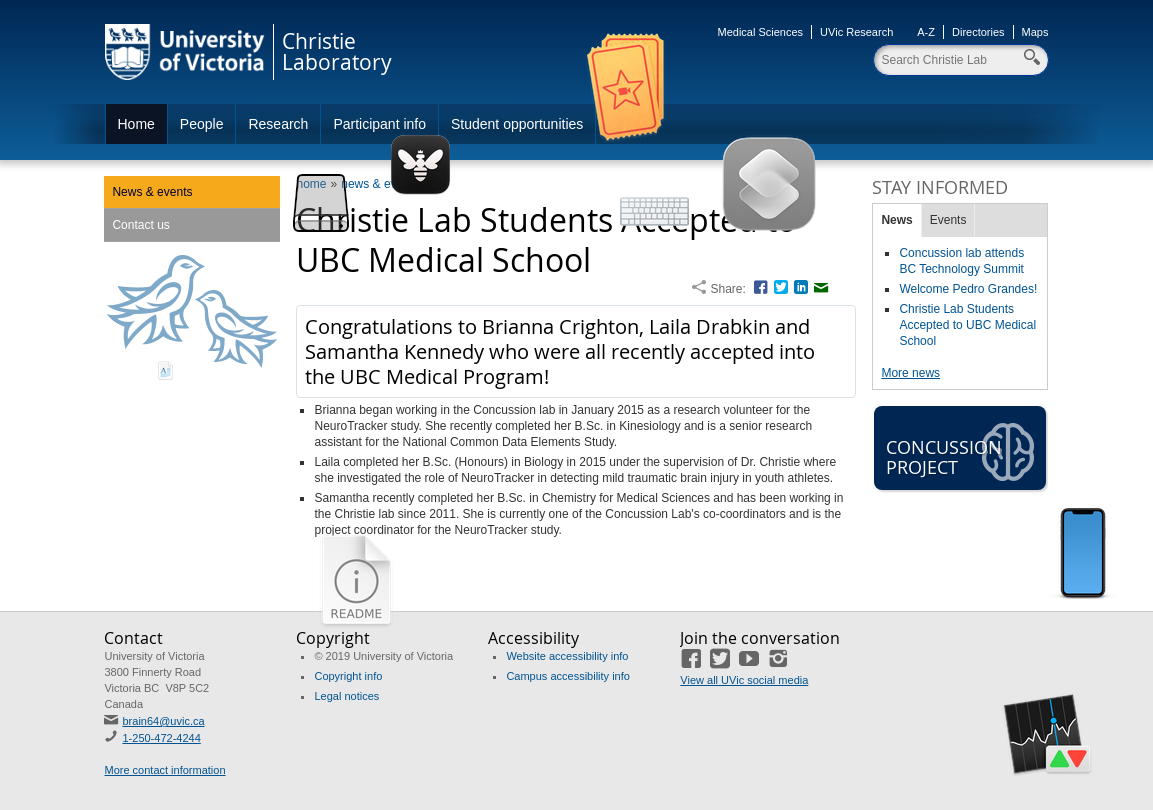  Describe the element at coordinates (356, 581) in the screenshot. I see `open readme documentation file` at that location.